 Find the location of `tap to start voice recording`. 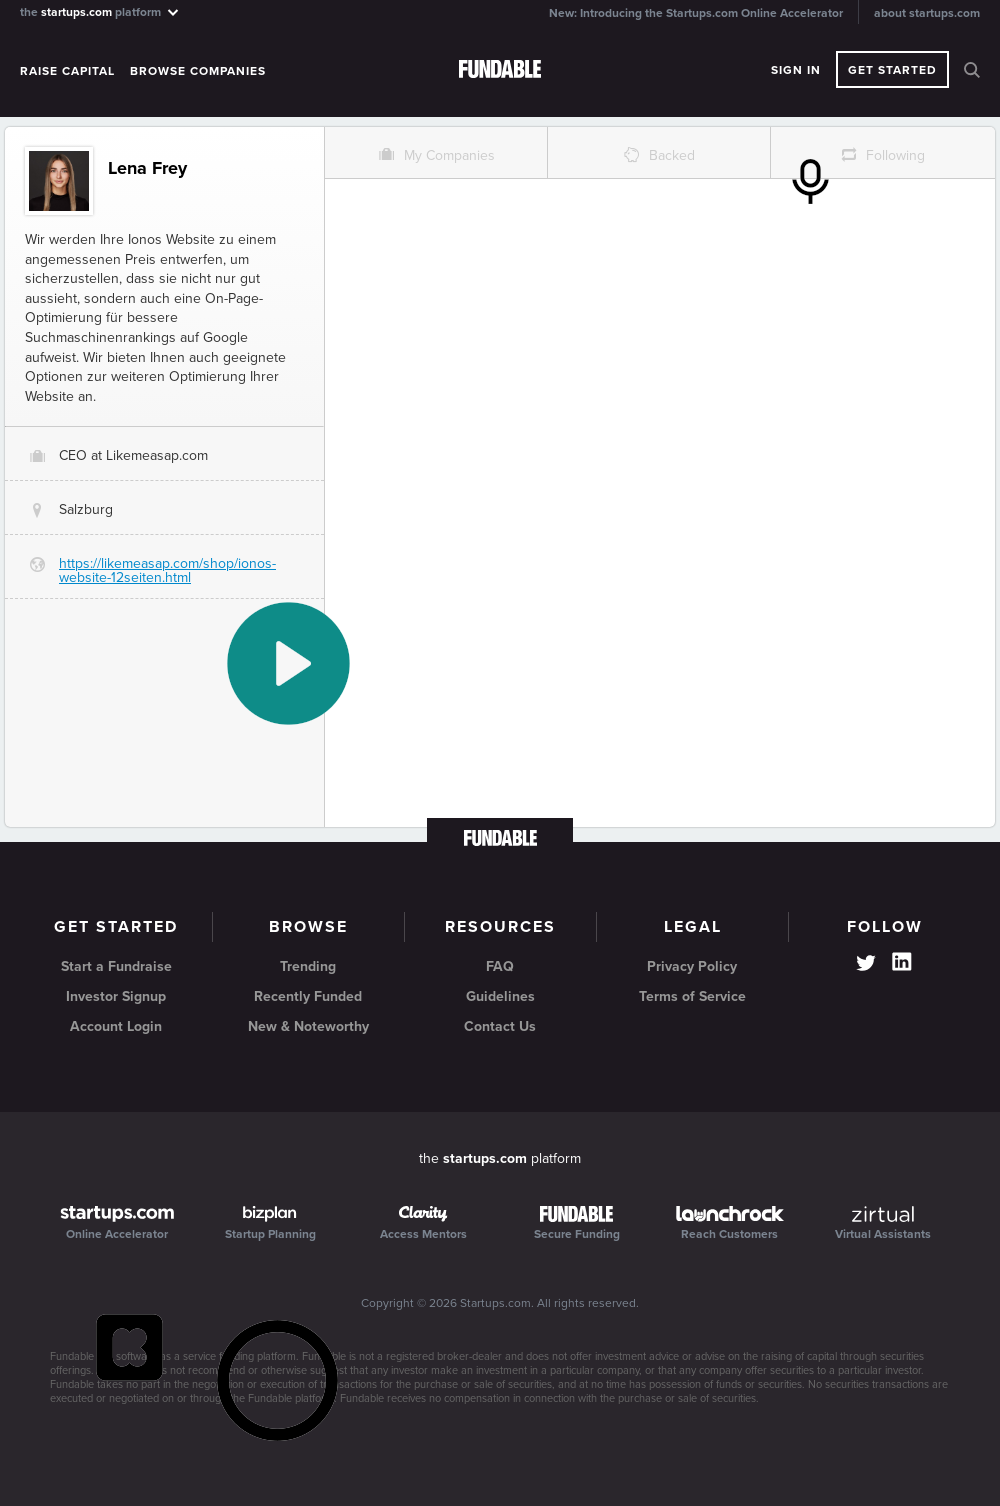

tap to start voice recording is located at coordinates (810, 181).